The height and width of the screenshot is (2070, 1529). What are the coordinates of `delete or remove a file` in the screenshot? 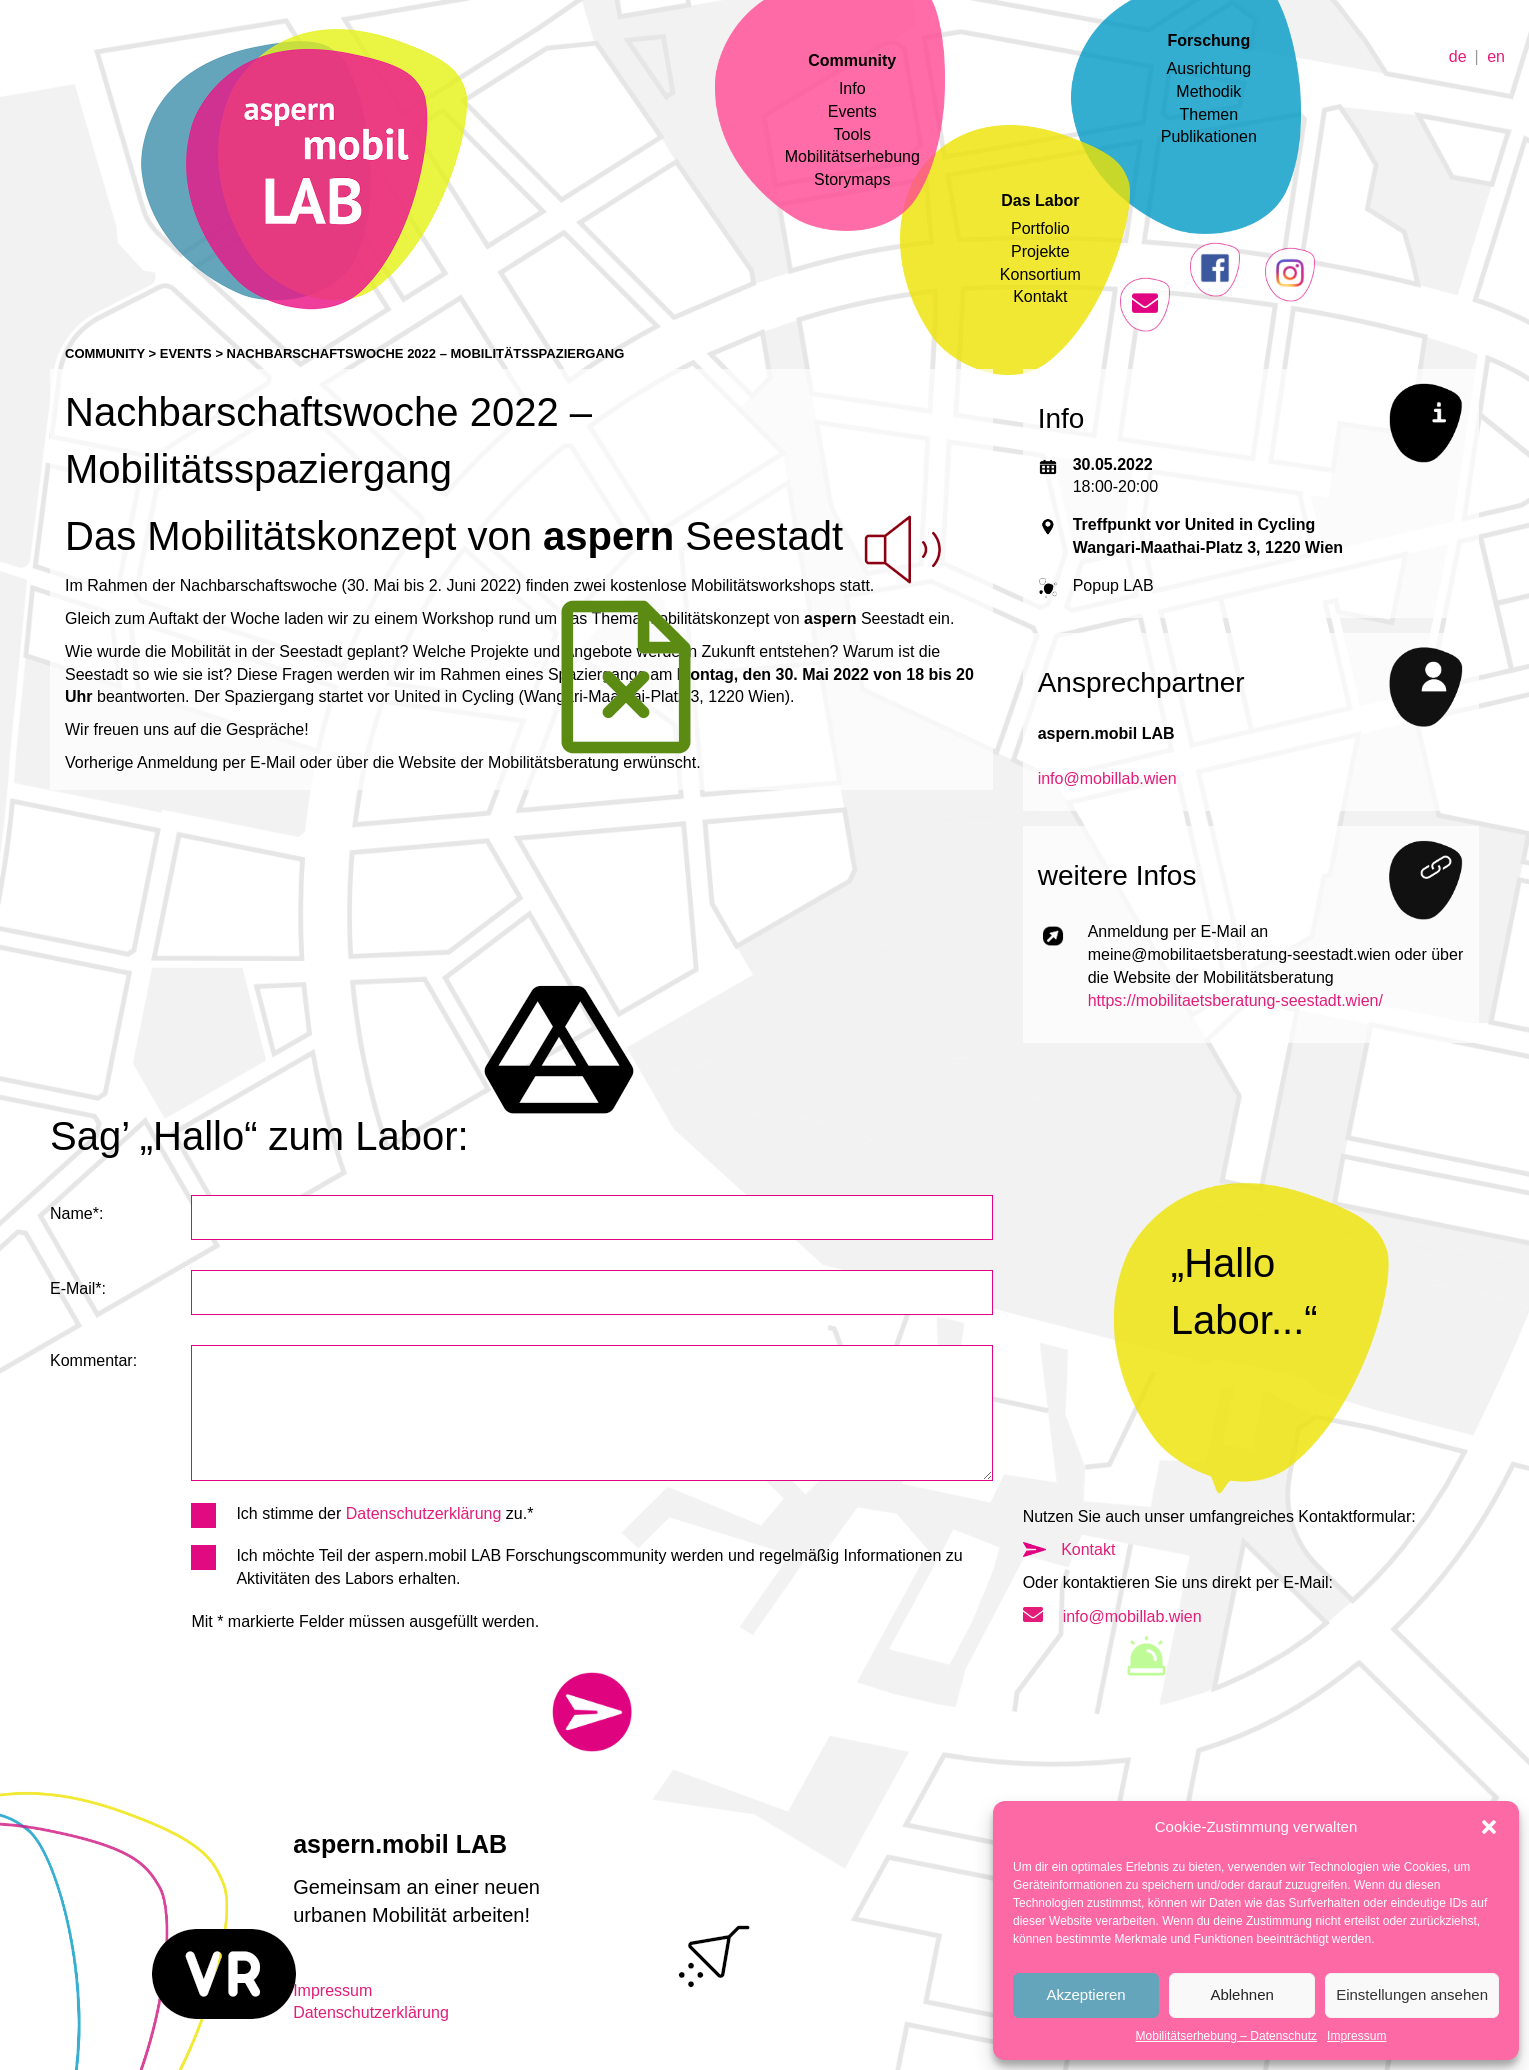 It's located at (626, 677).